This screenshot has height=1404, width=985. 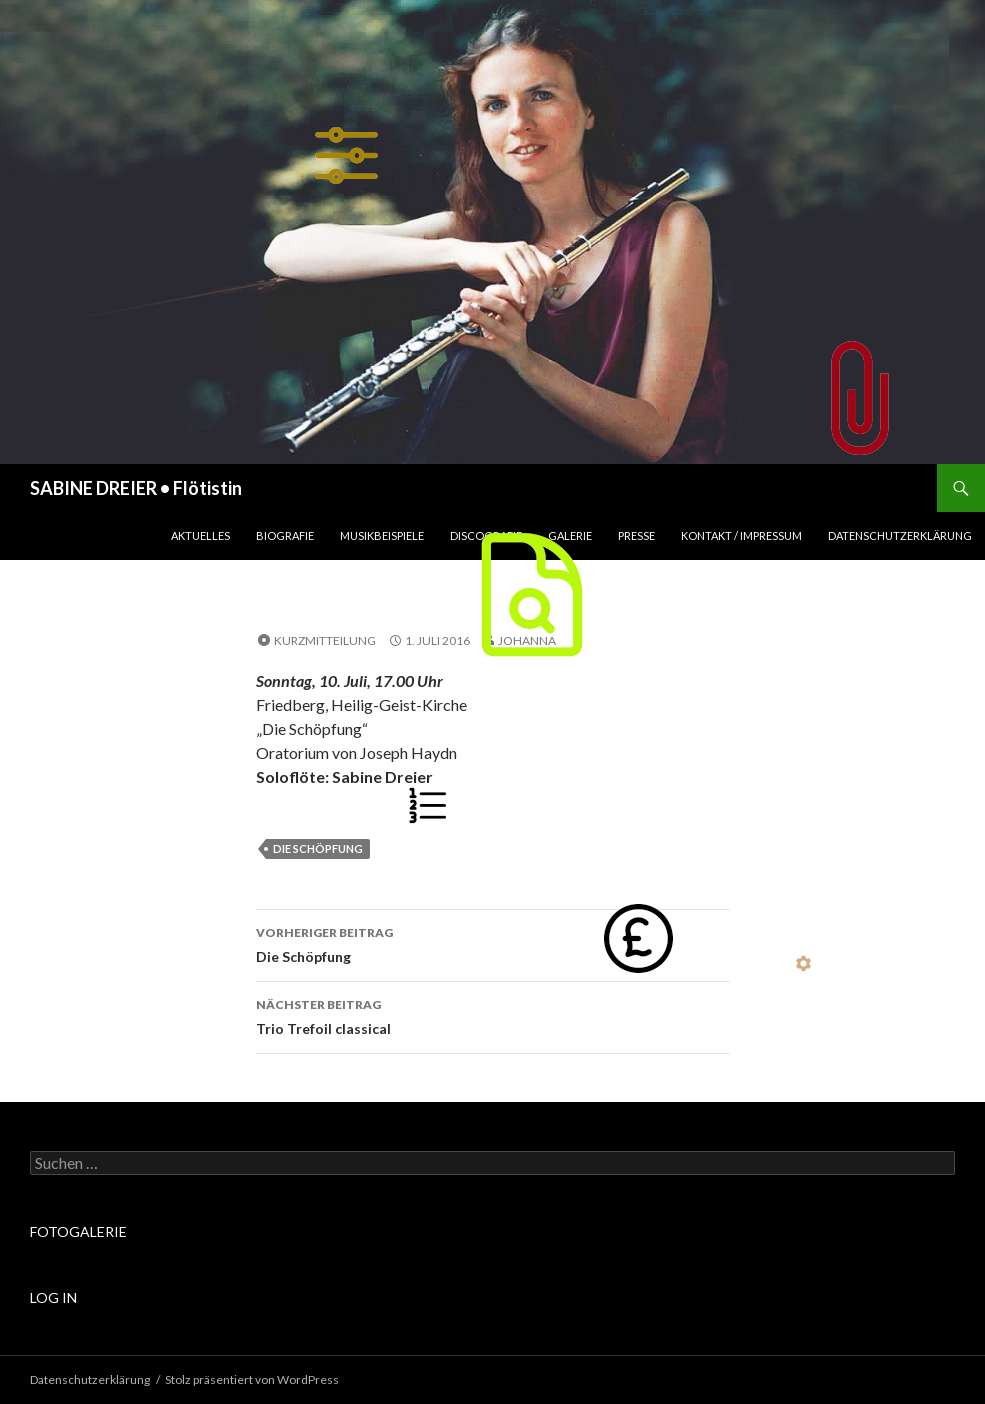 I want to click on attach a file to your message, so click(x=860, y=398).